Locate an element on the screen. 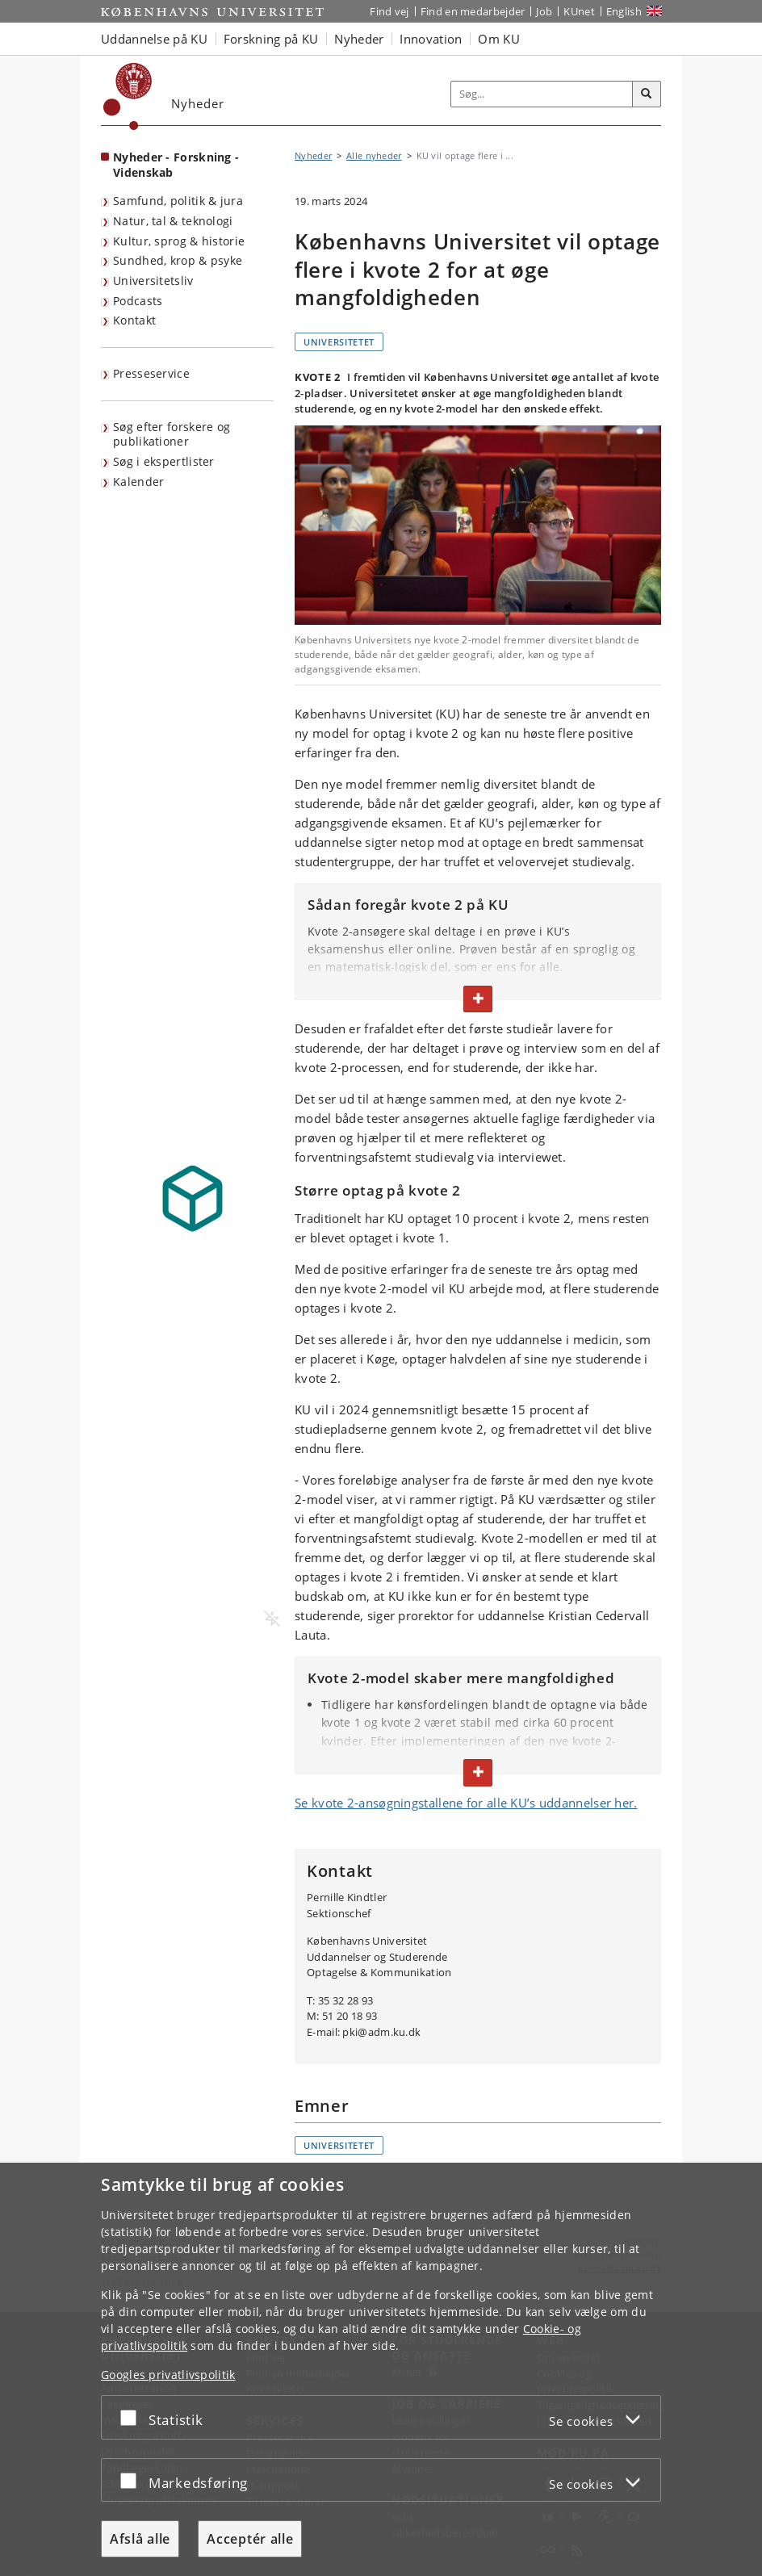  disable flash or lightning mode is located at coordinates (272, 1619).